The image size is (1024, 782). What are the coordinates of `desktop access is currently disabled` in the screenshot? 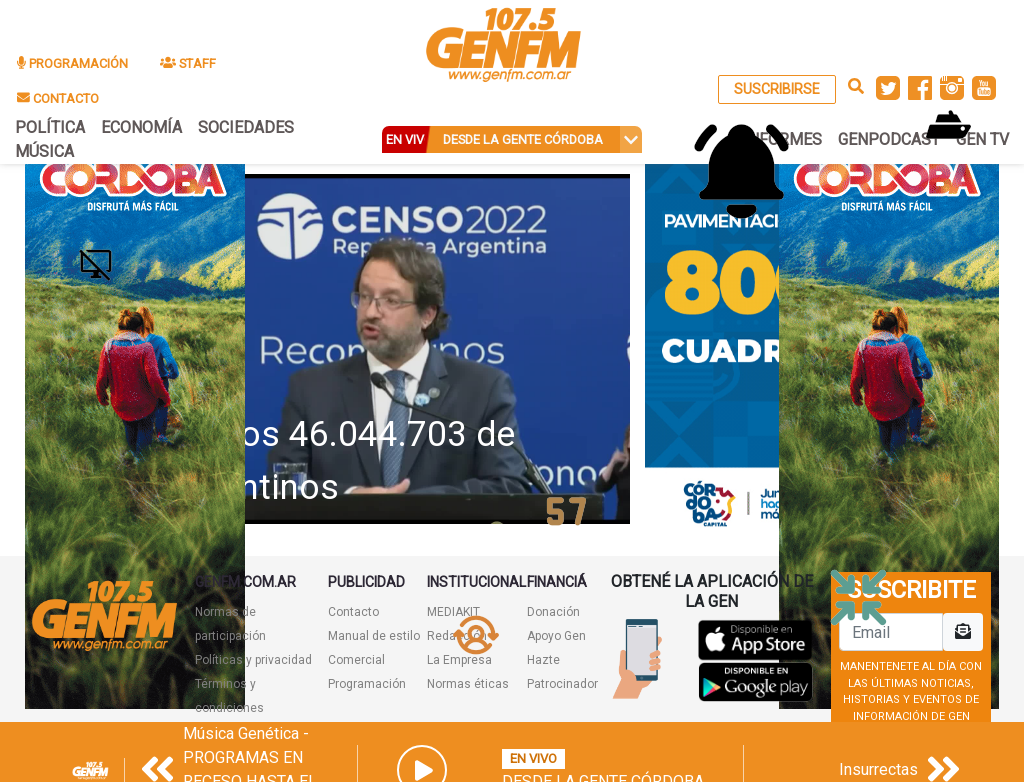 It's located at (96, 264).